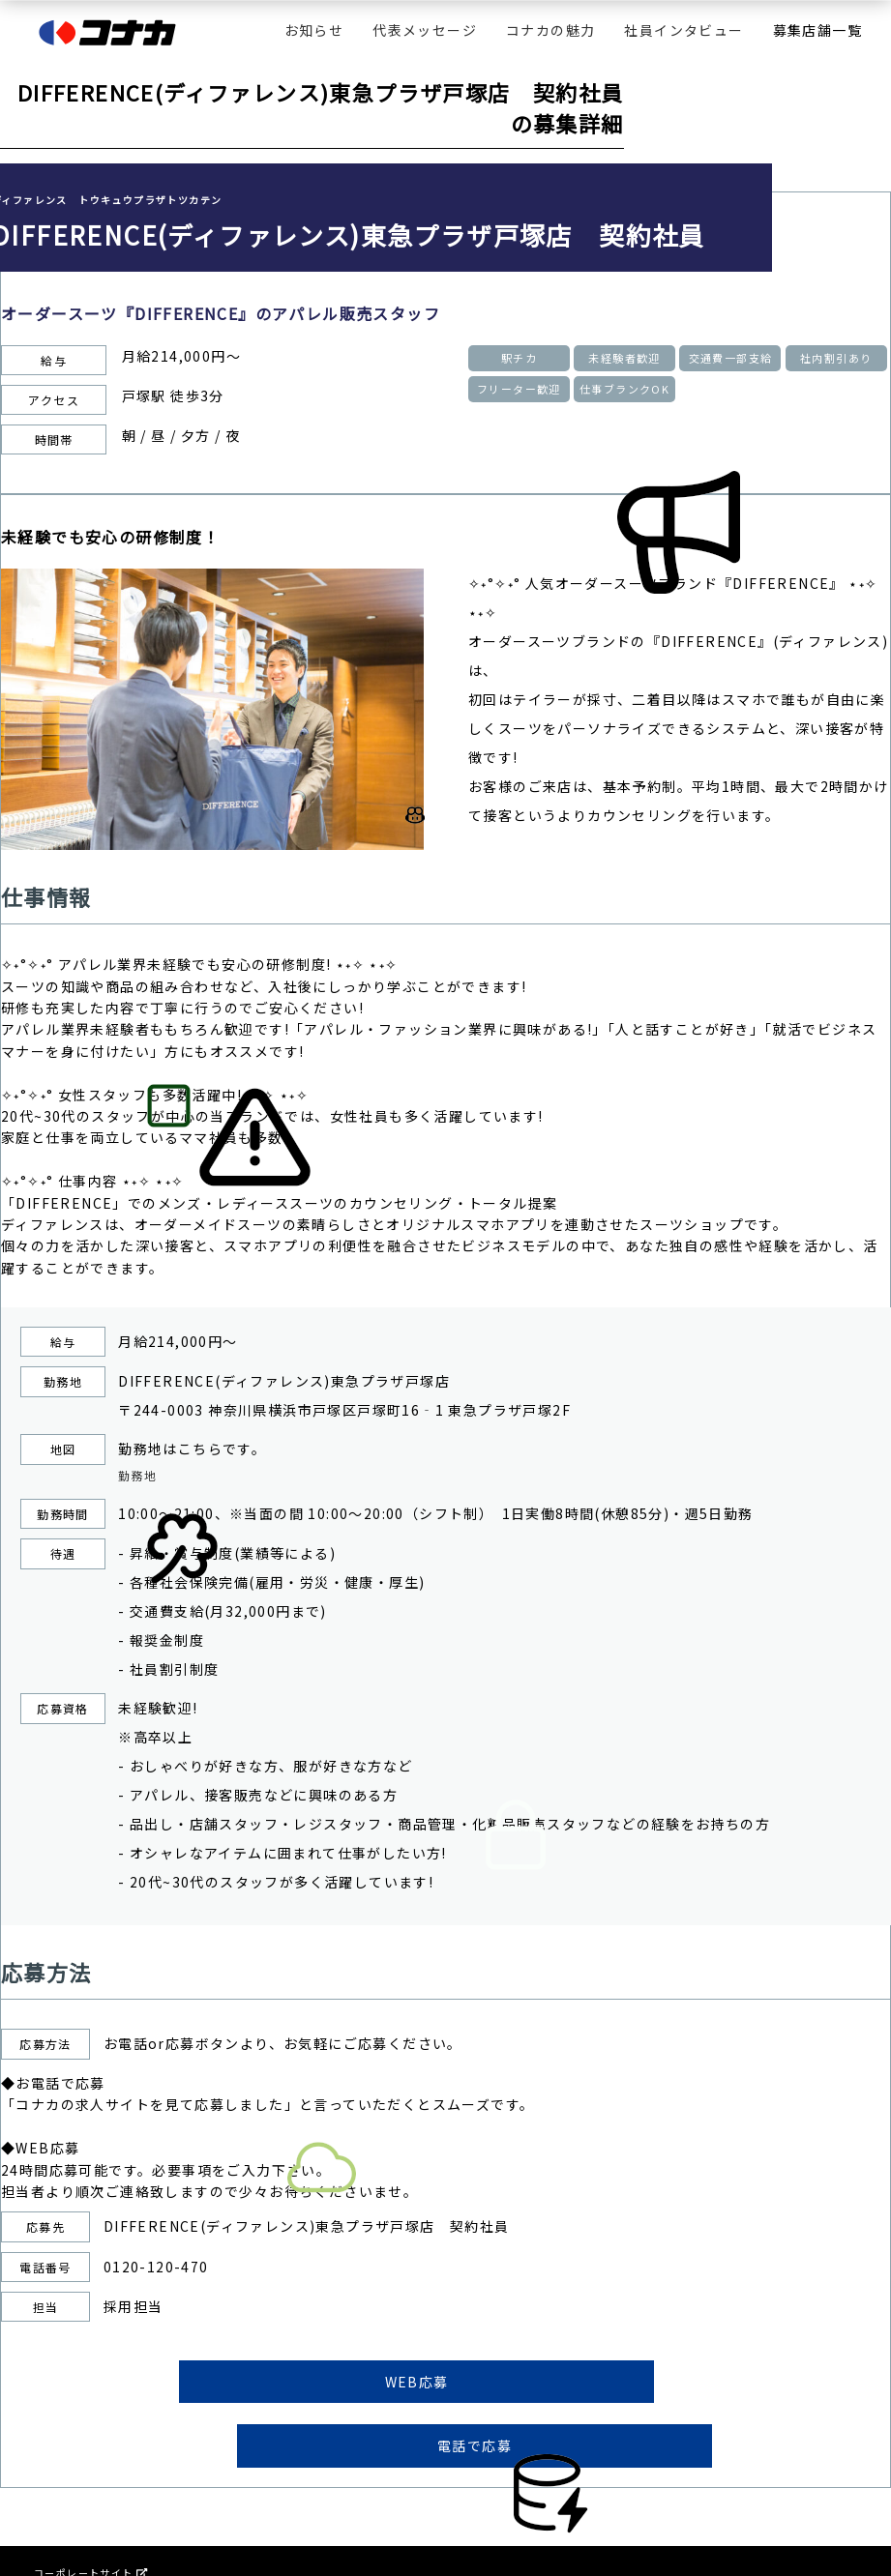 This screenshot has width=891, height=2576. I want to click on warning or caution indicator, so click(254, 1140).